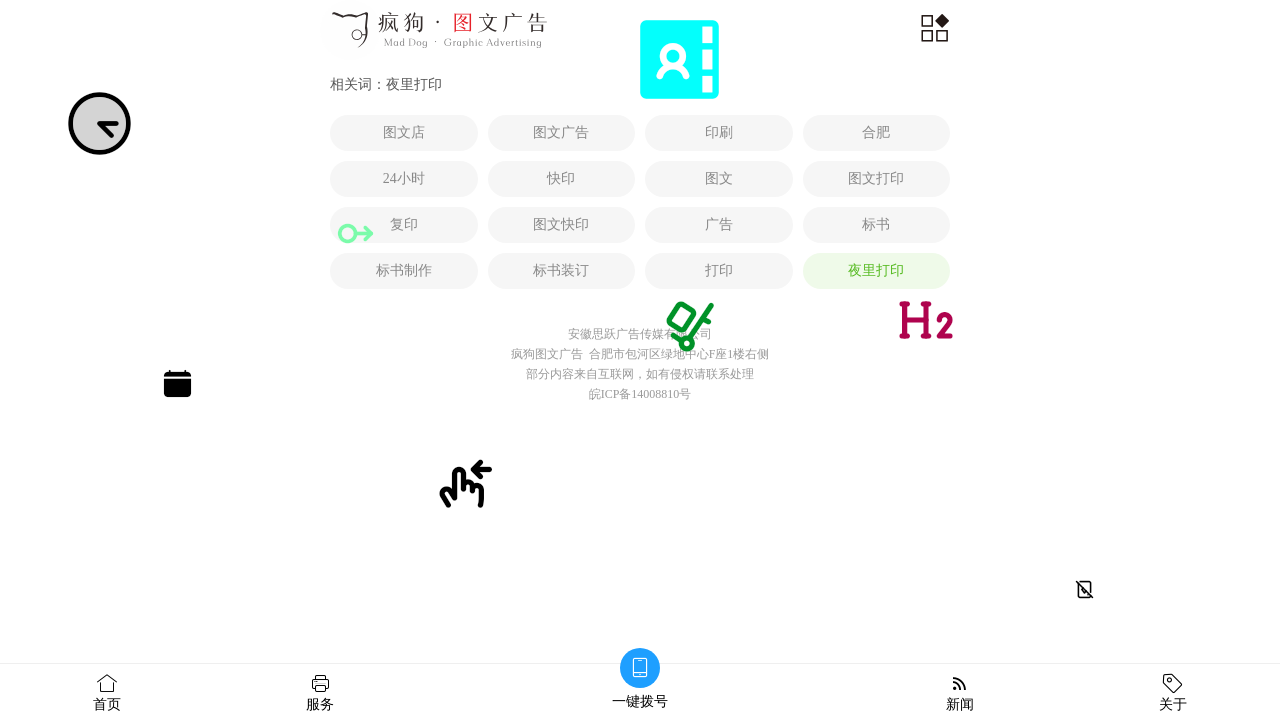 The height and width of the screenshot is (720, 1280). I want to click on view your shopping cart, so click(689, 324).